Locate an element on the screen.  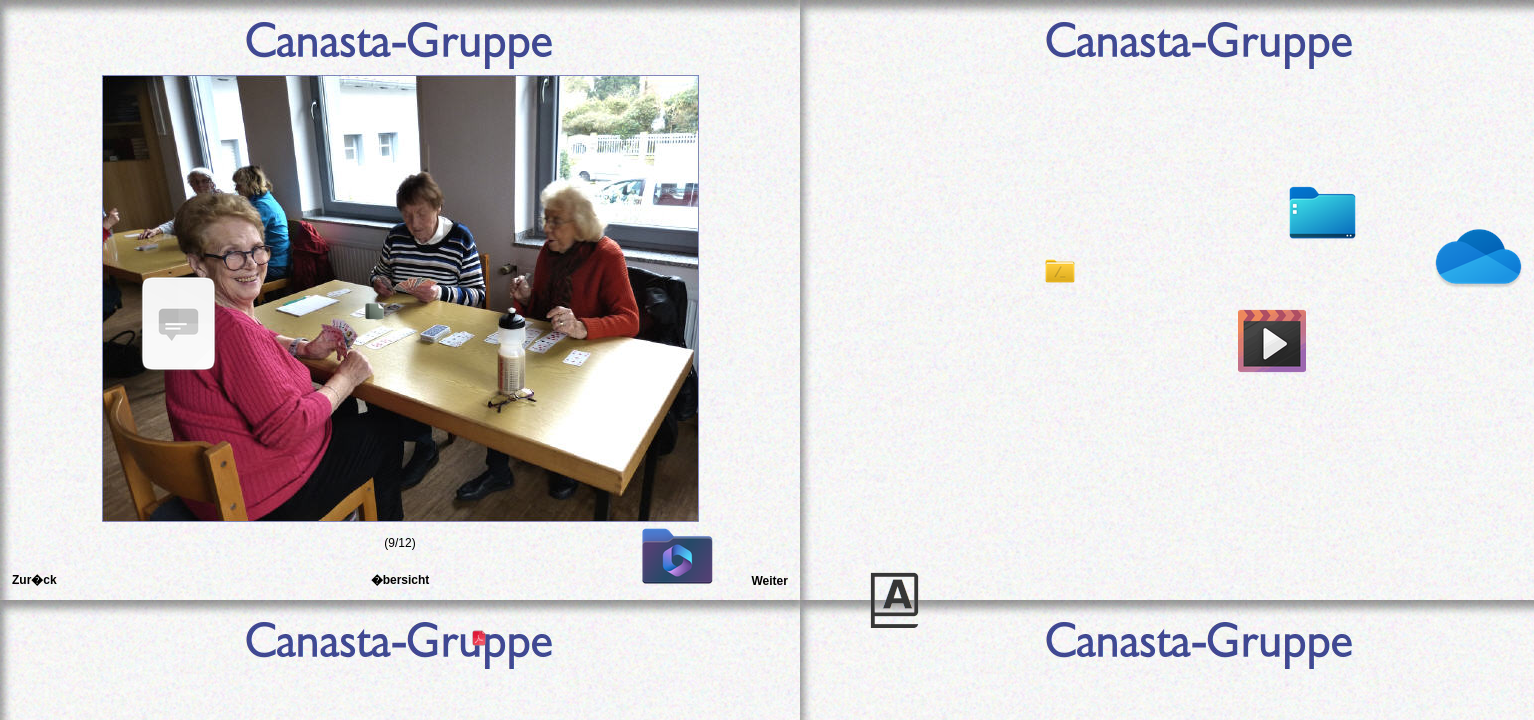
open the tv or video streaming app is located at coordinates (1272, 341).